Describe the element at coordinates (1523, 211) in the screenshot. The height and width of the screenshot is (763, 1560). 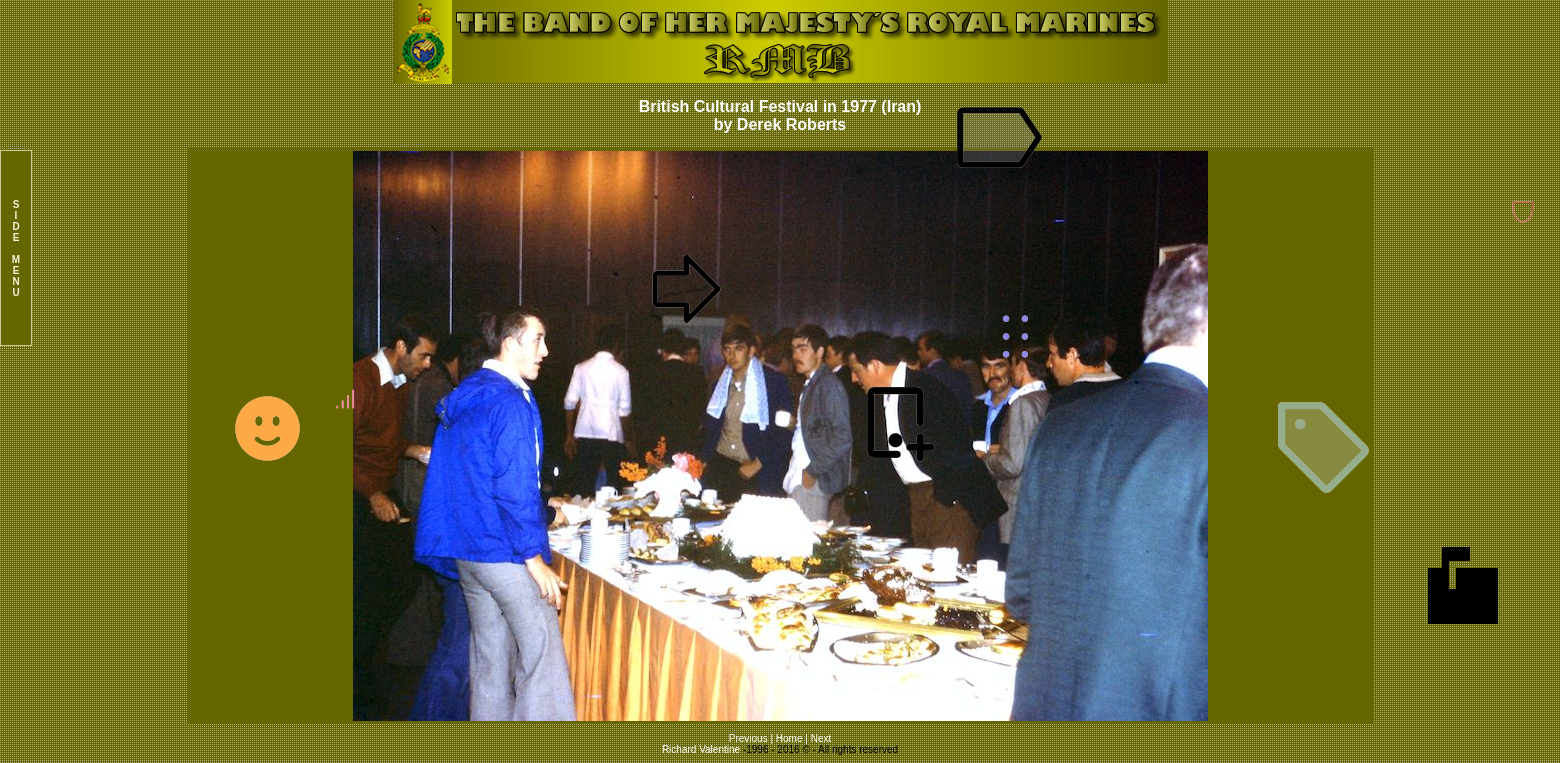
I see `access security settings` at that location.